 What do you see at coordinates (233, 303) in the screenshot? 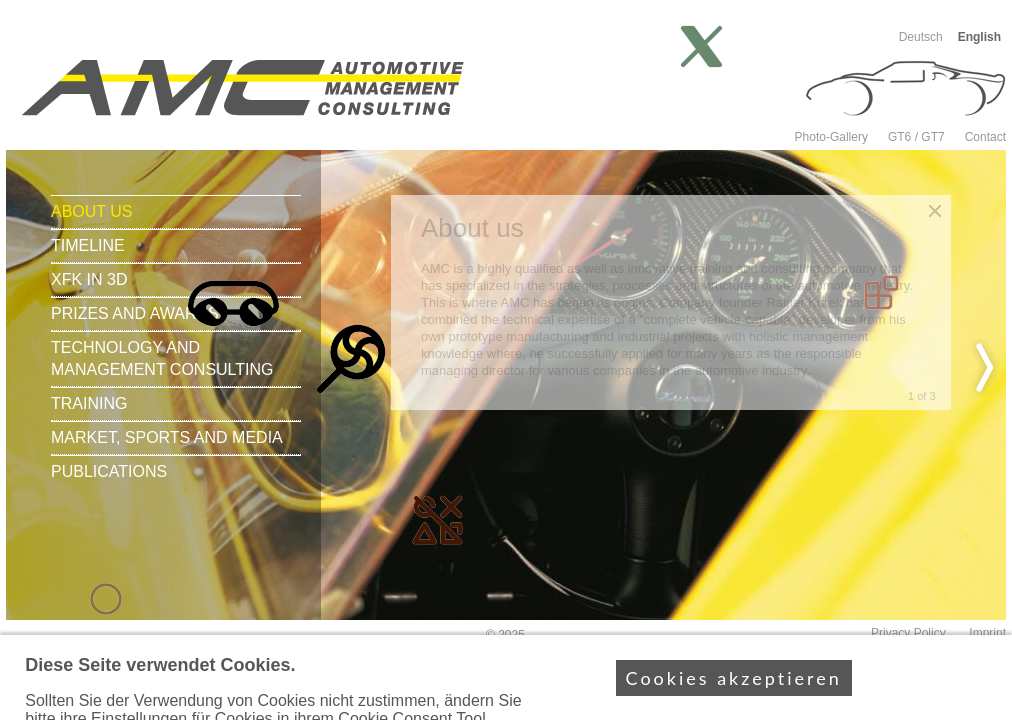
I see `access virtual reality or immersive mode` at bounding box center [233, 303].